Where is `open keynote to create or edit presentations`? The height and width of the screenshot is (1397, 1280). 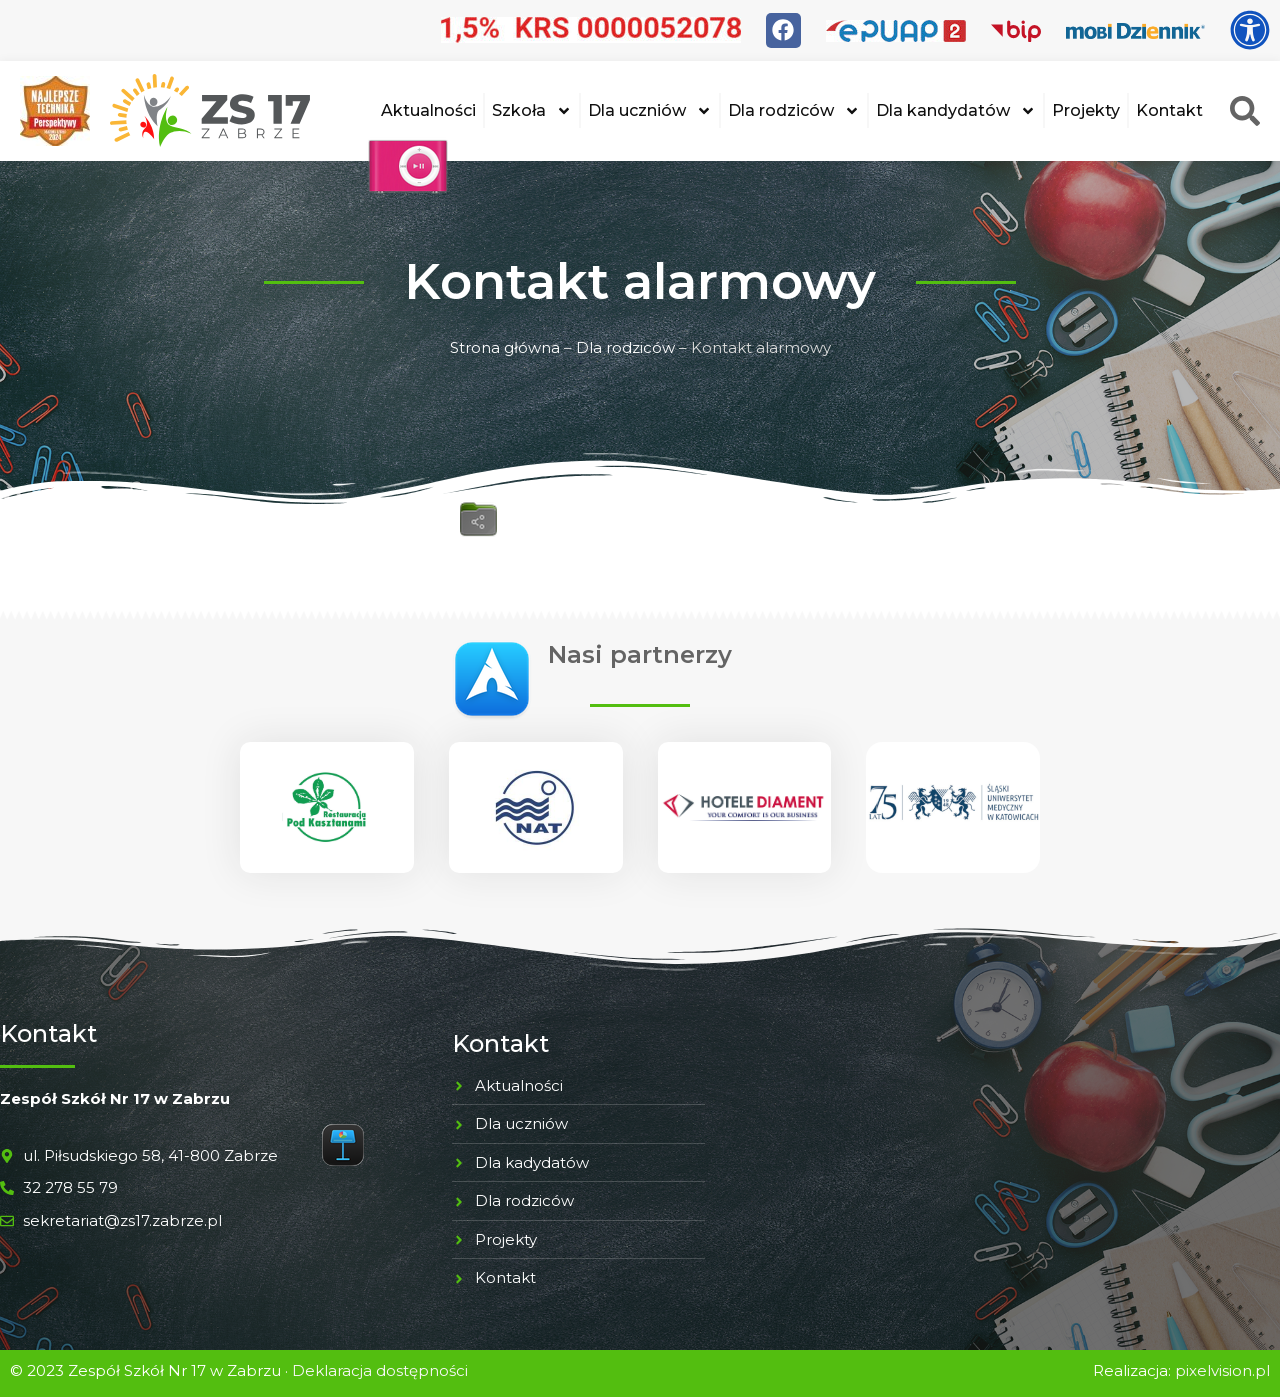 open keynote to create or edit presentations is located at coordinates (343, 1145).